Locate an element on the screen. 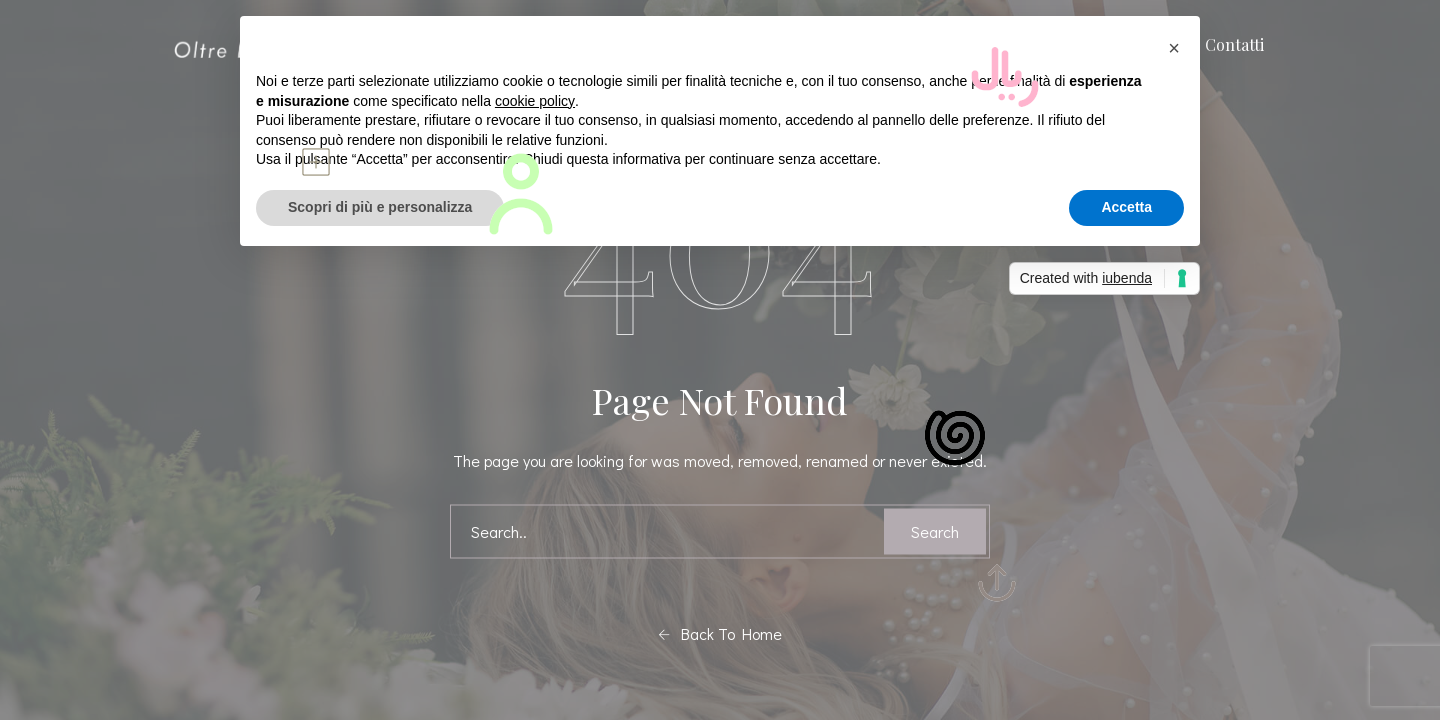 The image size is (1440, 720). indicates price or amount in Iranian rial currency is located at coordinates (1005, 77).